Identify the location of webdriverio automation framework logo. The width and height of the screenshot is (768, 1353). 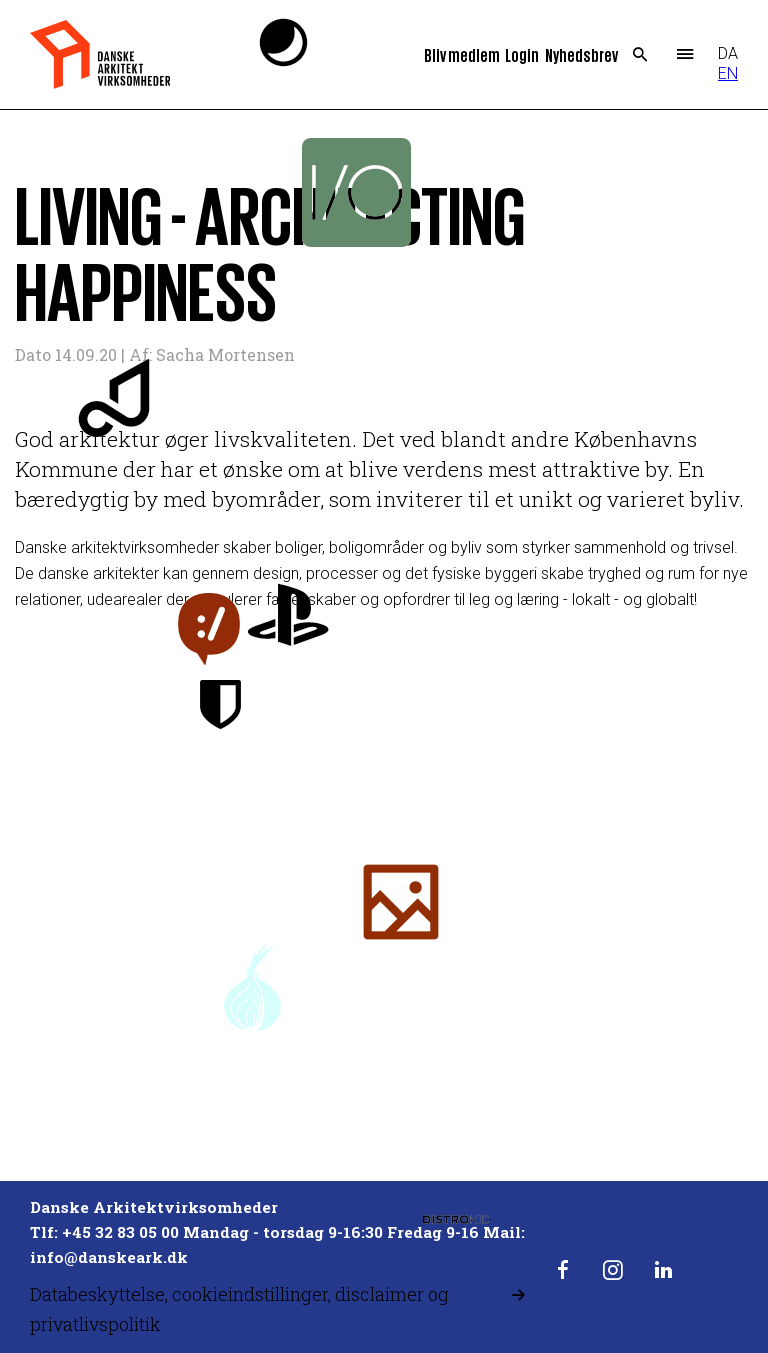
(356, 192).